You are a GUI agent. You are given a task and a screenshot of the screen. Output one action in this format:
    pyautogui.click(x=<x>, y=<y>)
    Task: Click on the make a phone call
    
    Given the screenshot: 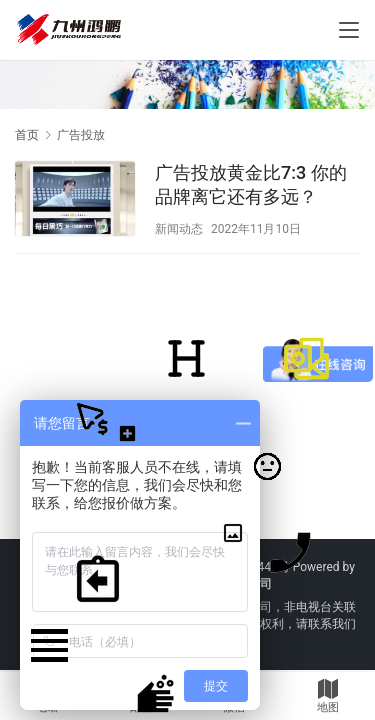 What is the action you would take?
    pyautogui.click(x=290, y=552)
    